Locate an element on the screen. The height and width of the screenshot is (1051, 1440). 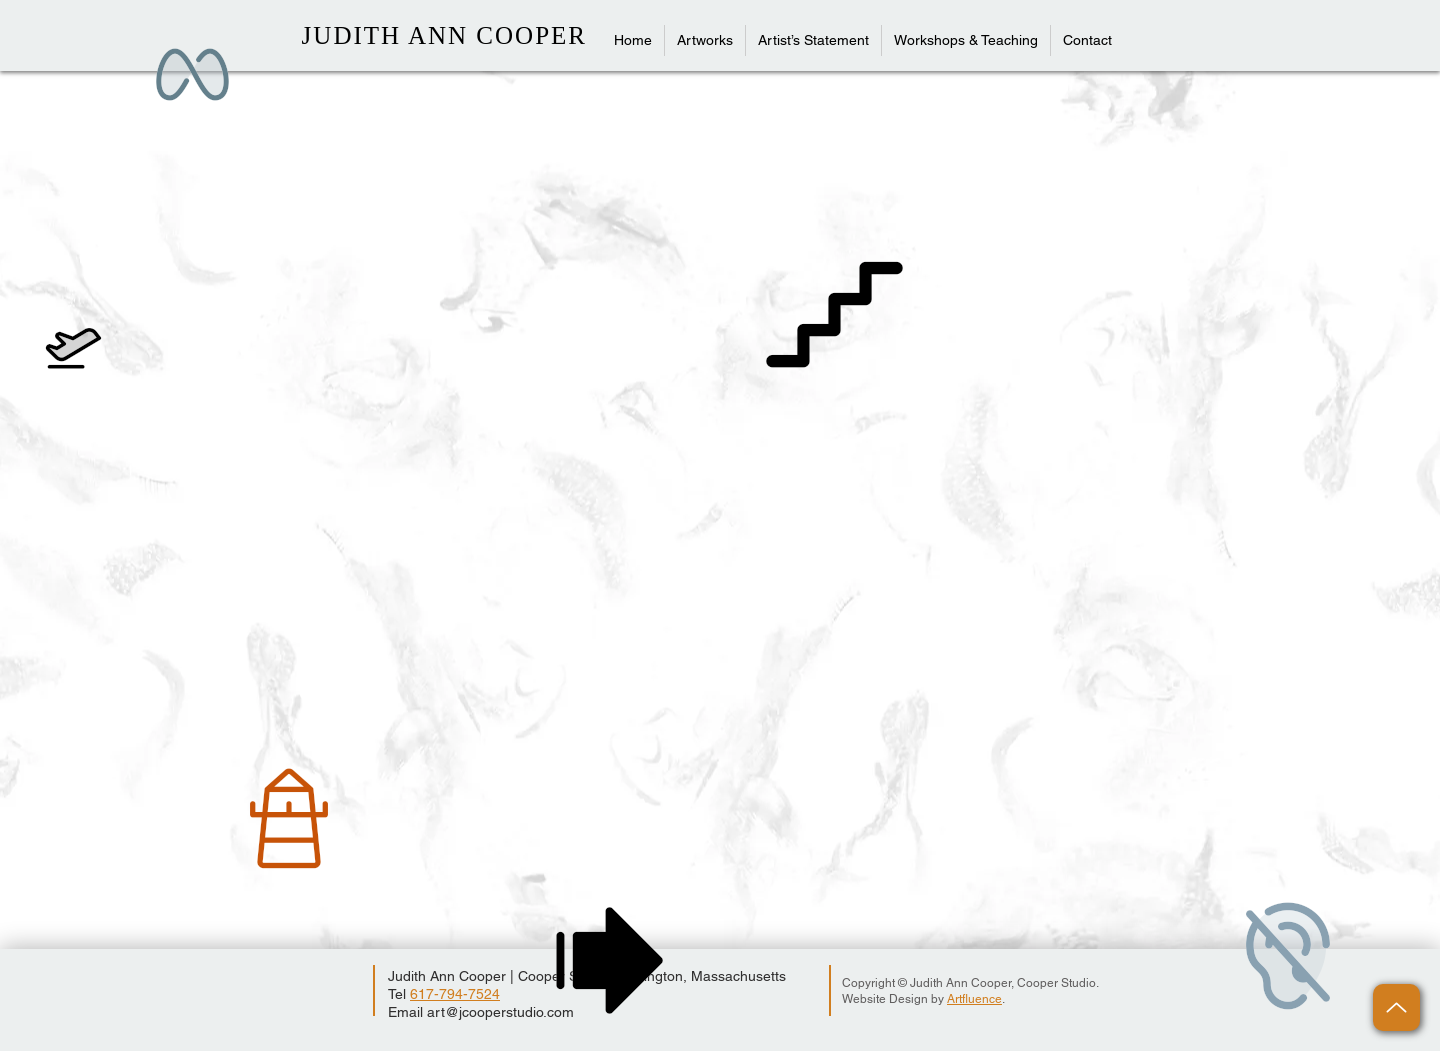
proceed to the next step is located at coordinates (605, 960).